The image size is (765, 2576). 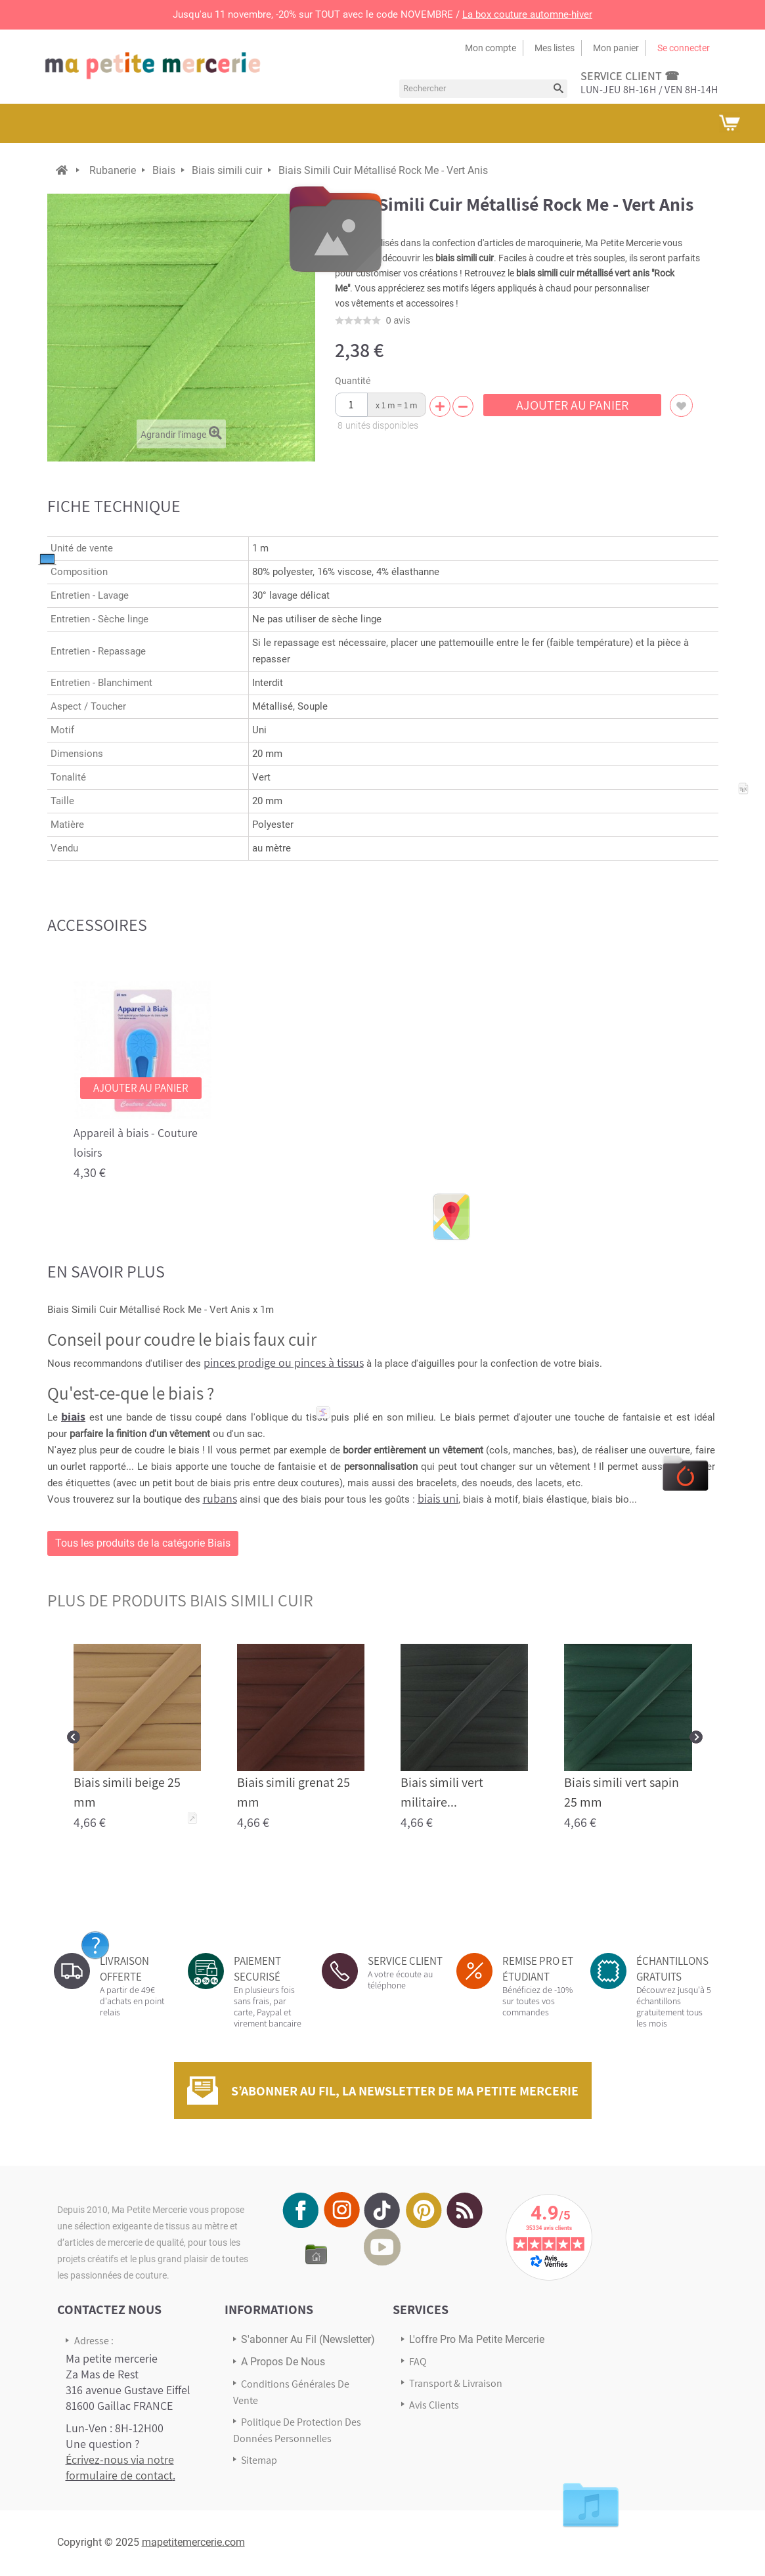 What do you see at coordinates (743, 788) in the screenshot?
I see `a LaTeX or TeX document file` at bounding box center [743, 788].